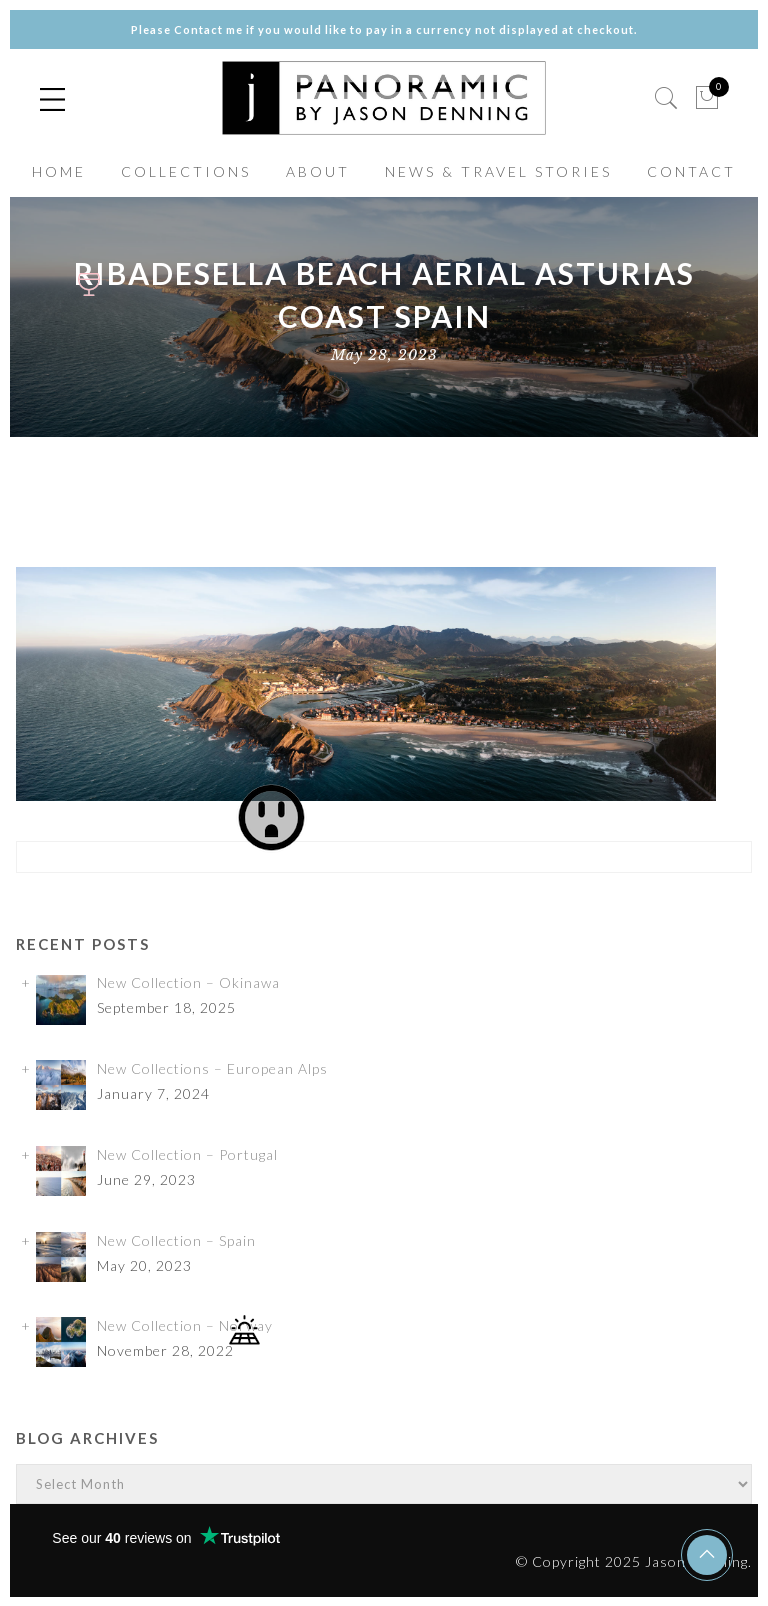  What do you see at coordinates (271, 817) in the screenshot?
I see `indicates power outlet or electrical socket availability` at bounding box center [271, 817].